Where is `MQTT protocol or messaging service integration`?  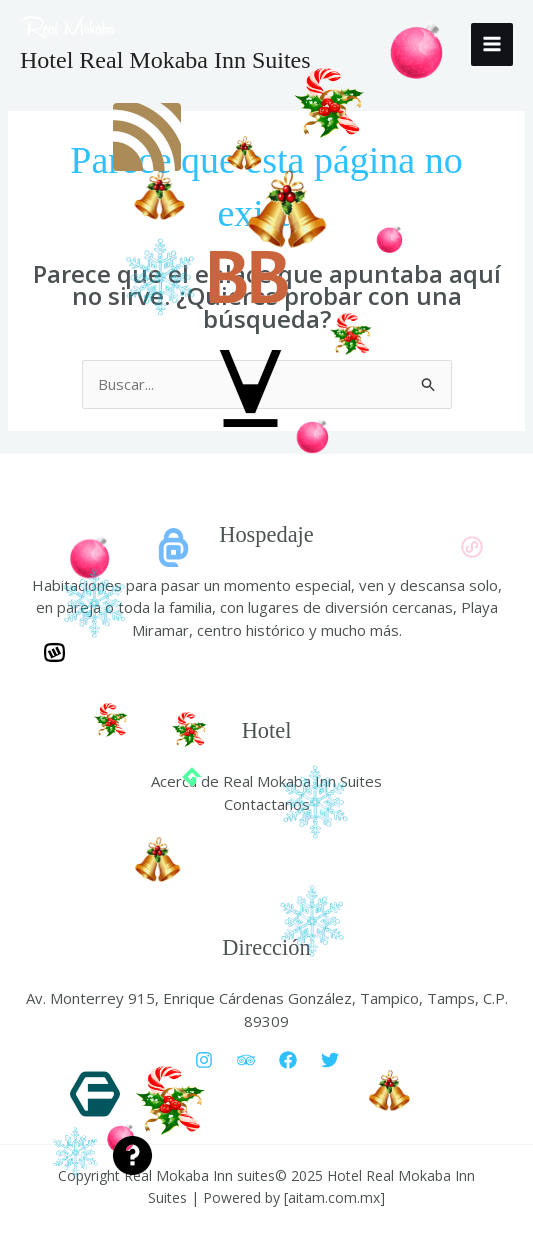 MQTT protocol or messaging service integration is located at coordinates (147, 137).